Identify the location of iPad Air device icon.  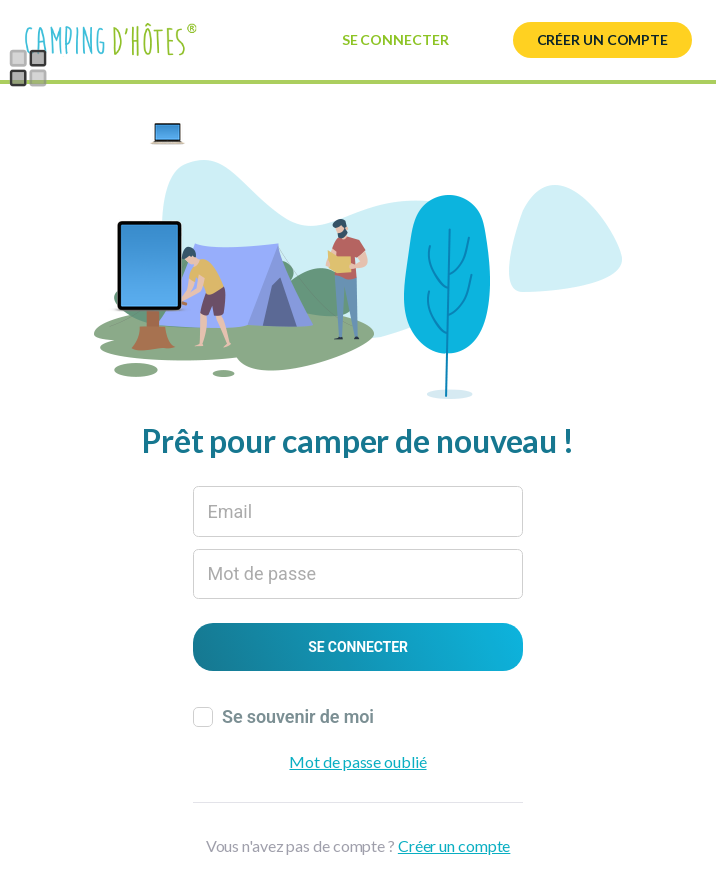
(149, 266).